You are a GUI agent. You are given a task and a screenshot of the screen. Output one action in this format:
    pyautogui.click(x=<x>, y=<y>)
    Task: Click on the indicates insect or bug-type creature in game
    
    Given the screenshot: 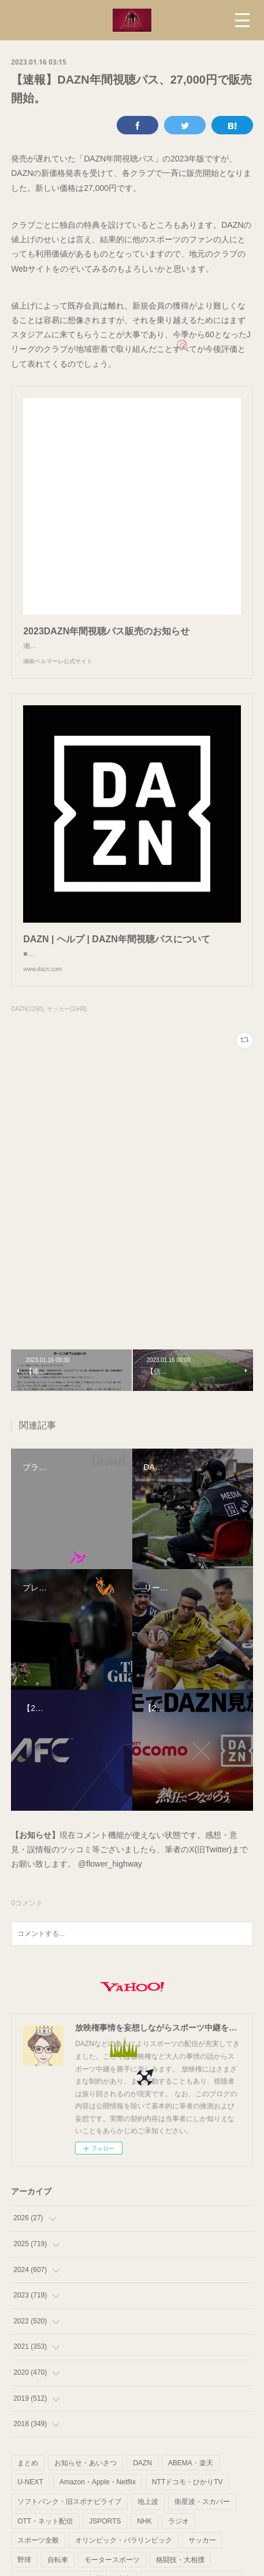 What is the action you would take?
    pyautogui.click(x=105, y=1586)
    